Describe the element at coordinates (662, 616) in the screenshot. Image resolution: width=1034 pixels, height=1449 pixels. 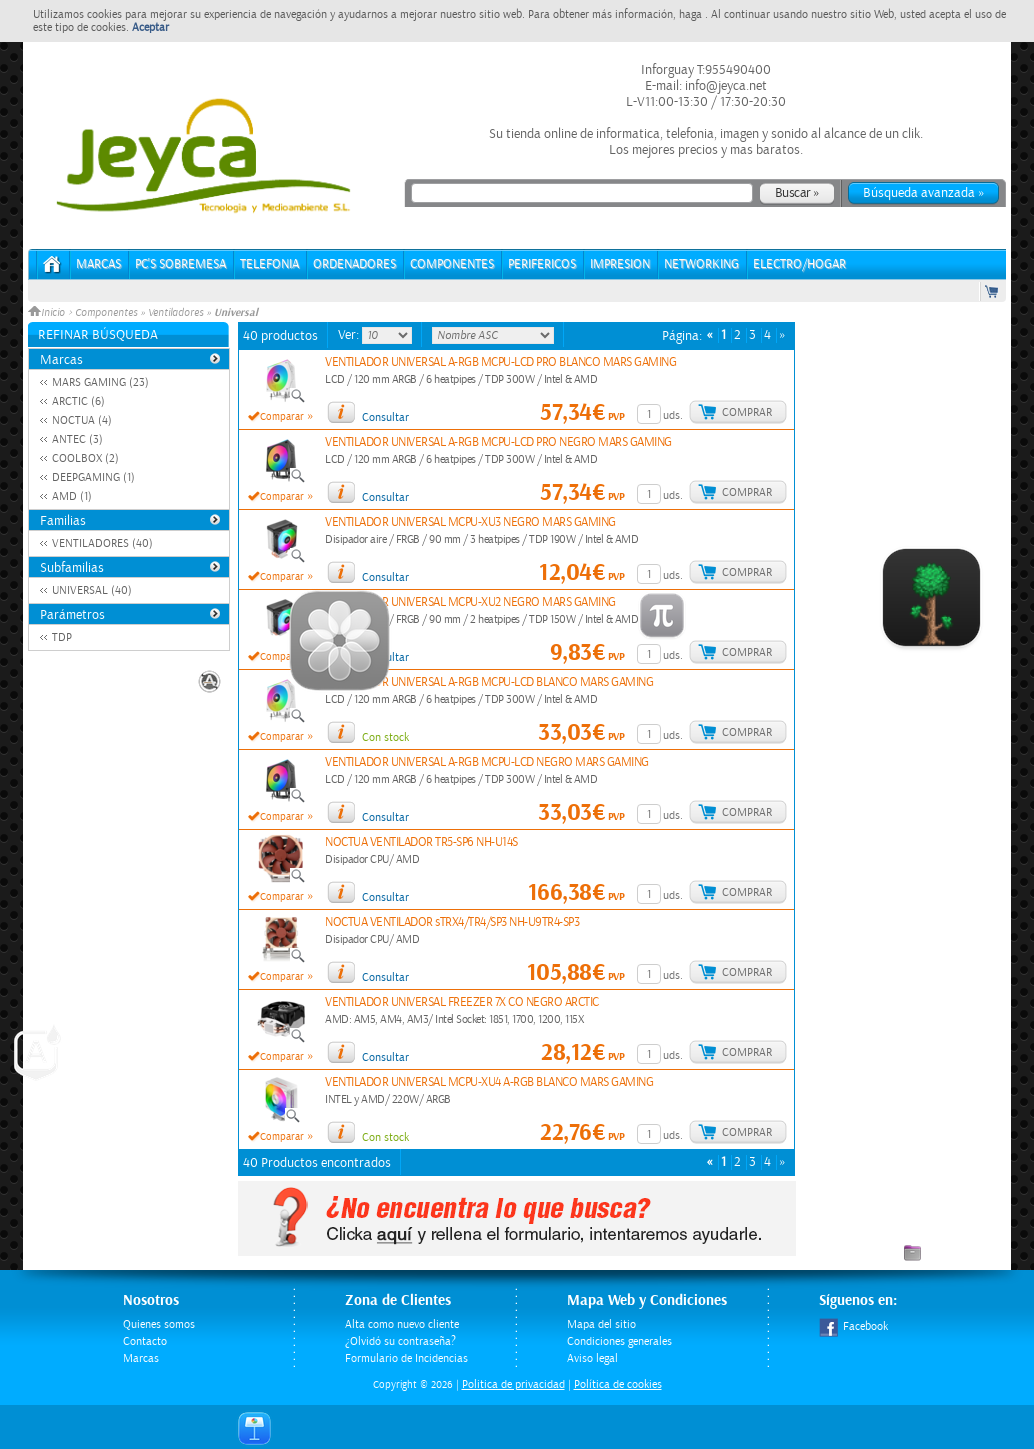
I see `open mathematics or calculator app` at that location.